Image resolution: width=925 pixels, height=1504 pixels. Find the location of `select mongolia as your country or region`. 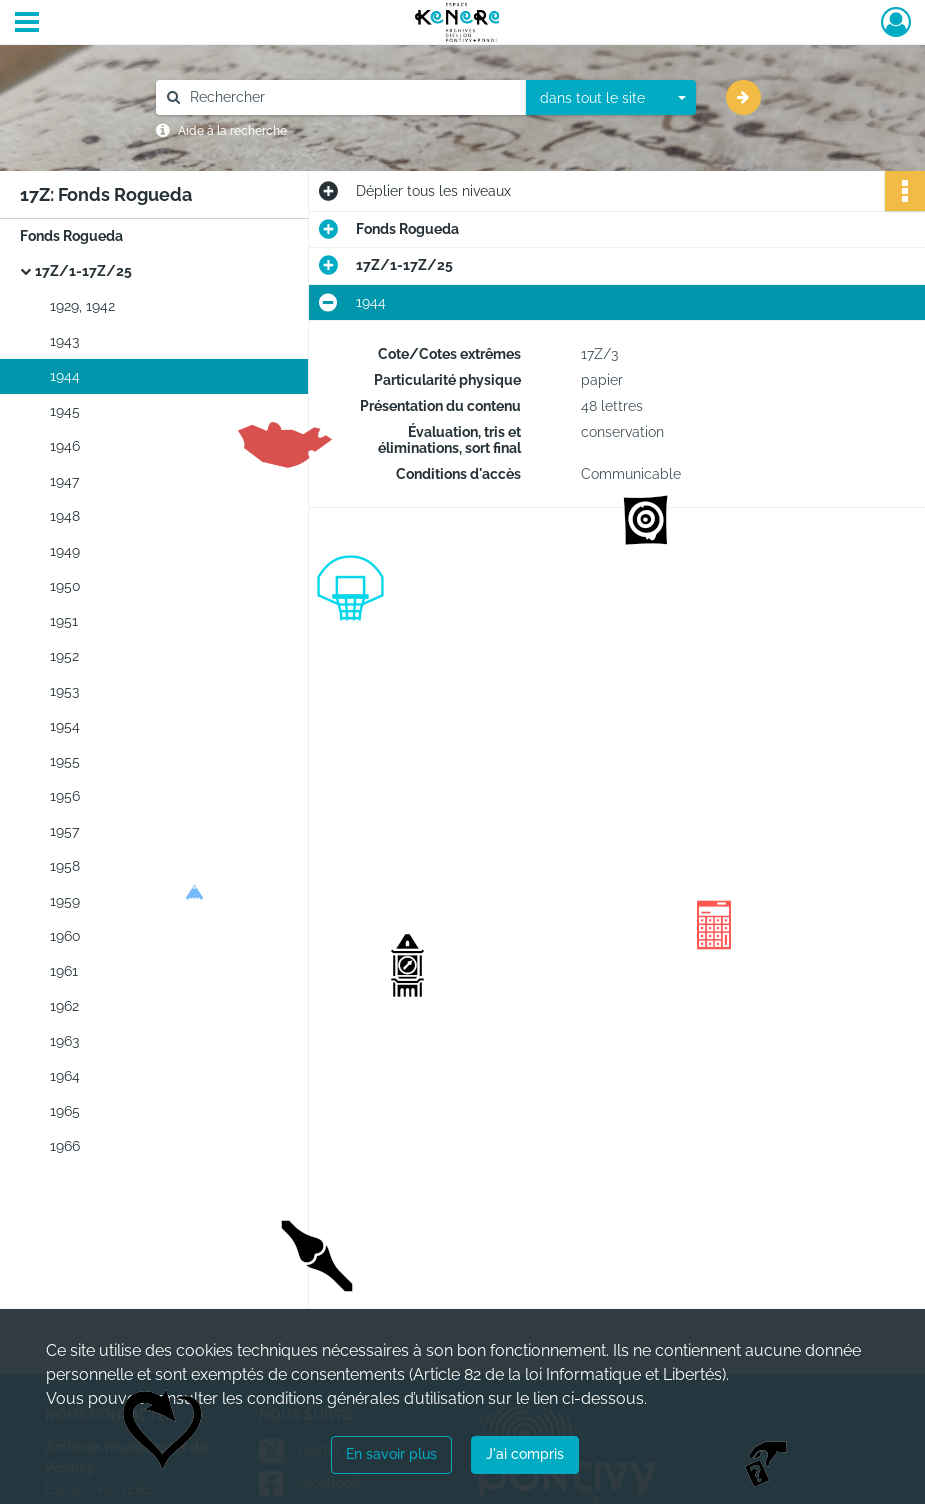

select mongolia as your country or region is located at coordinates (285, 445).